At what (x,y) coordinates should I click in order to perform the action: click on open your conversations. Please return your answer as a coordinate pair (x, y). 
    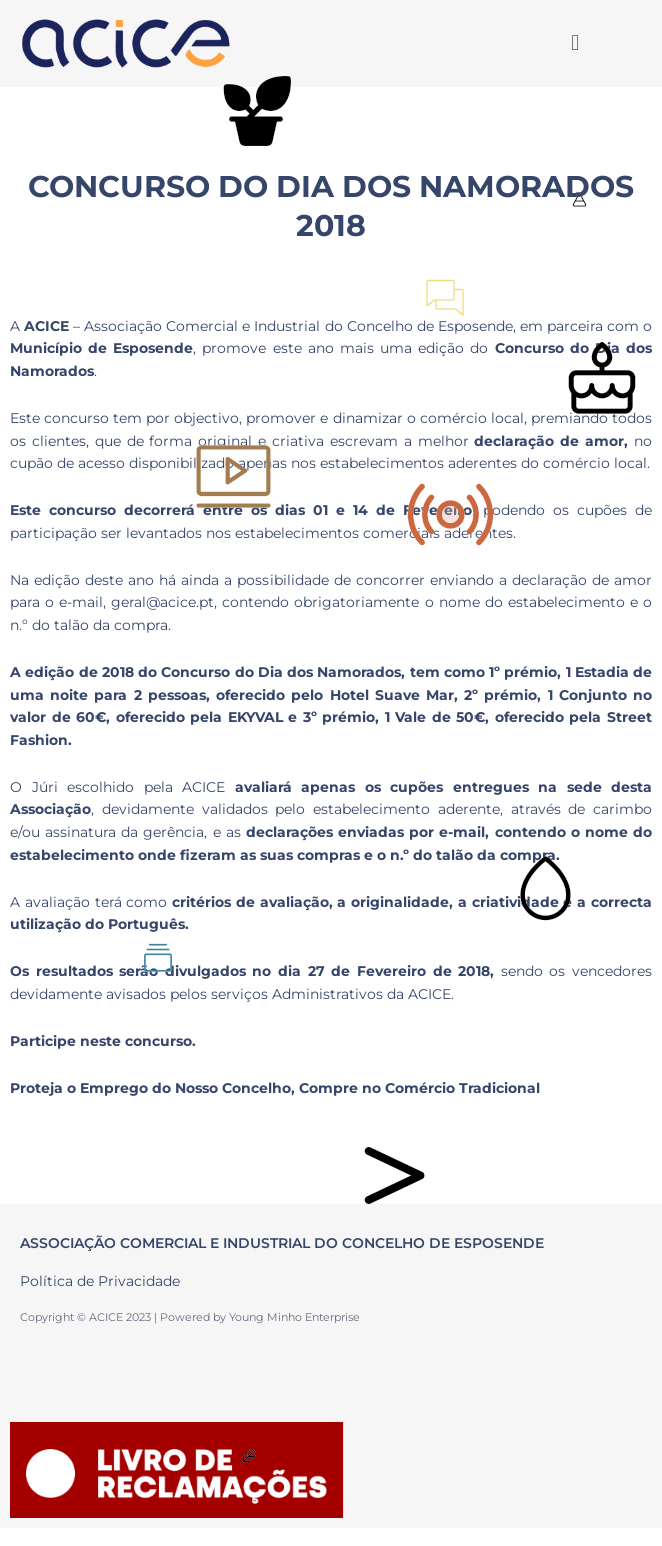
    Looking at the image, I should click on (445, 297).